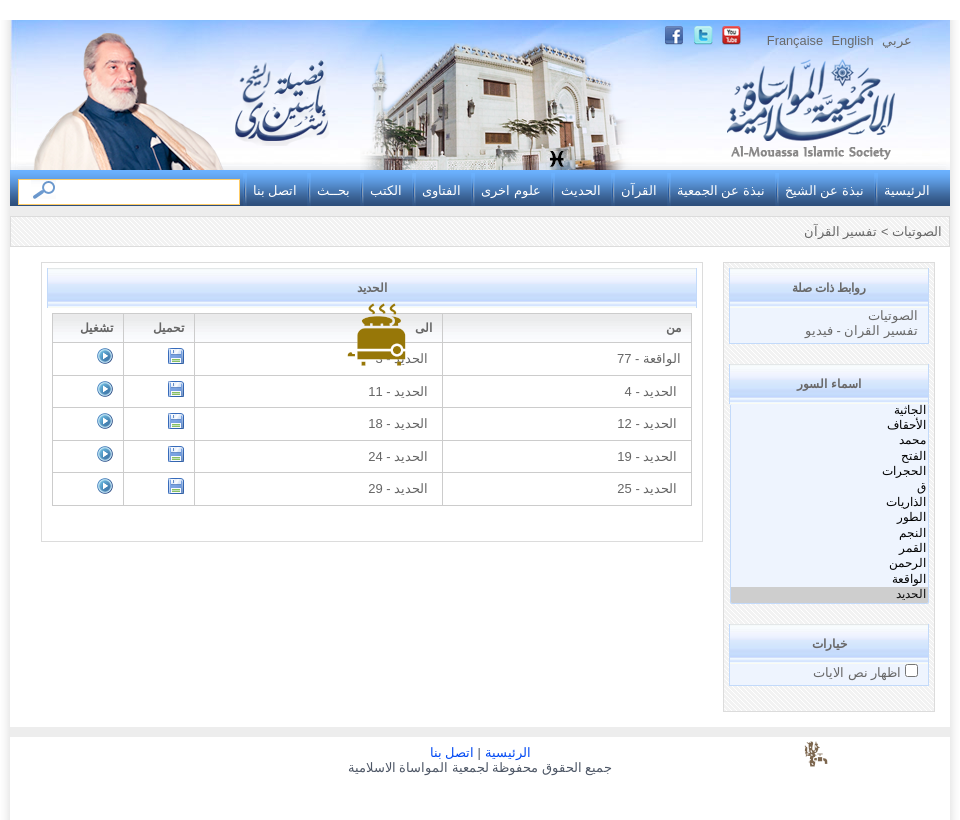 The height and width of the screenshot is (820, 960). Describe the element at coordinates (816, 754) in the screenshot. I see `tap to water or care for your cactus` at that location.